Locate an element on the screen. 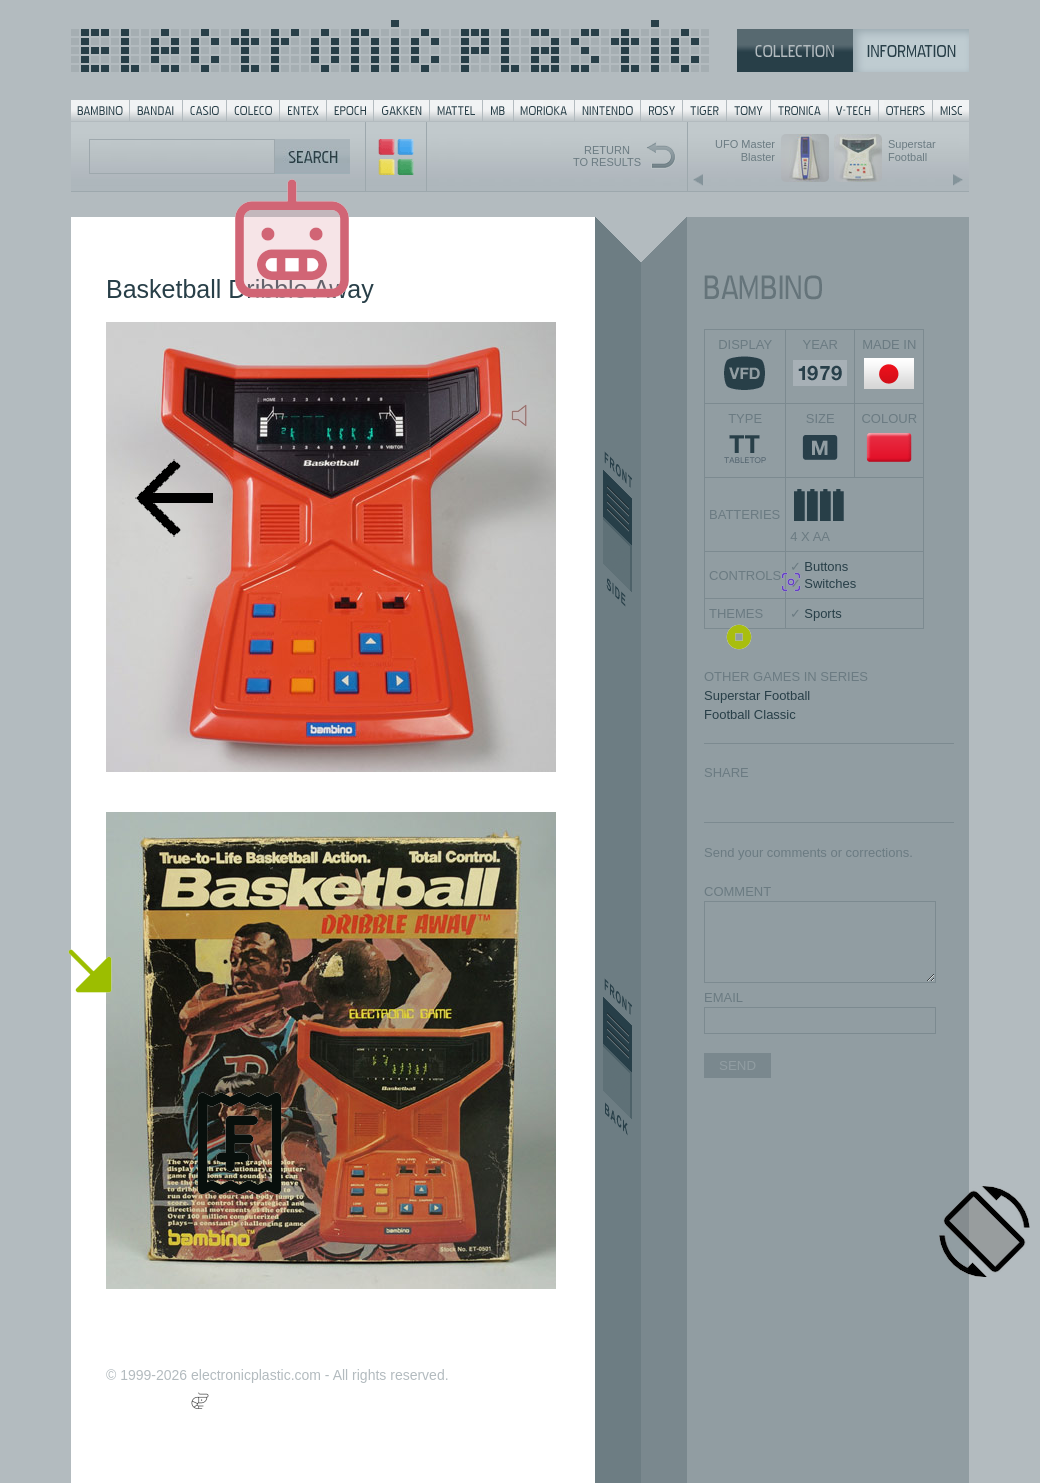  access AI assistant or chatbot is located at coordinates (292, 245).